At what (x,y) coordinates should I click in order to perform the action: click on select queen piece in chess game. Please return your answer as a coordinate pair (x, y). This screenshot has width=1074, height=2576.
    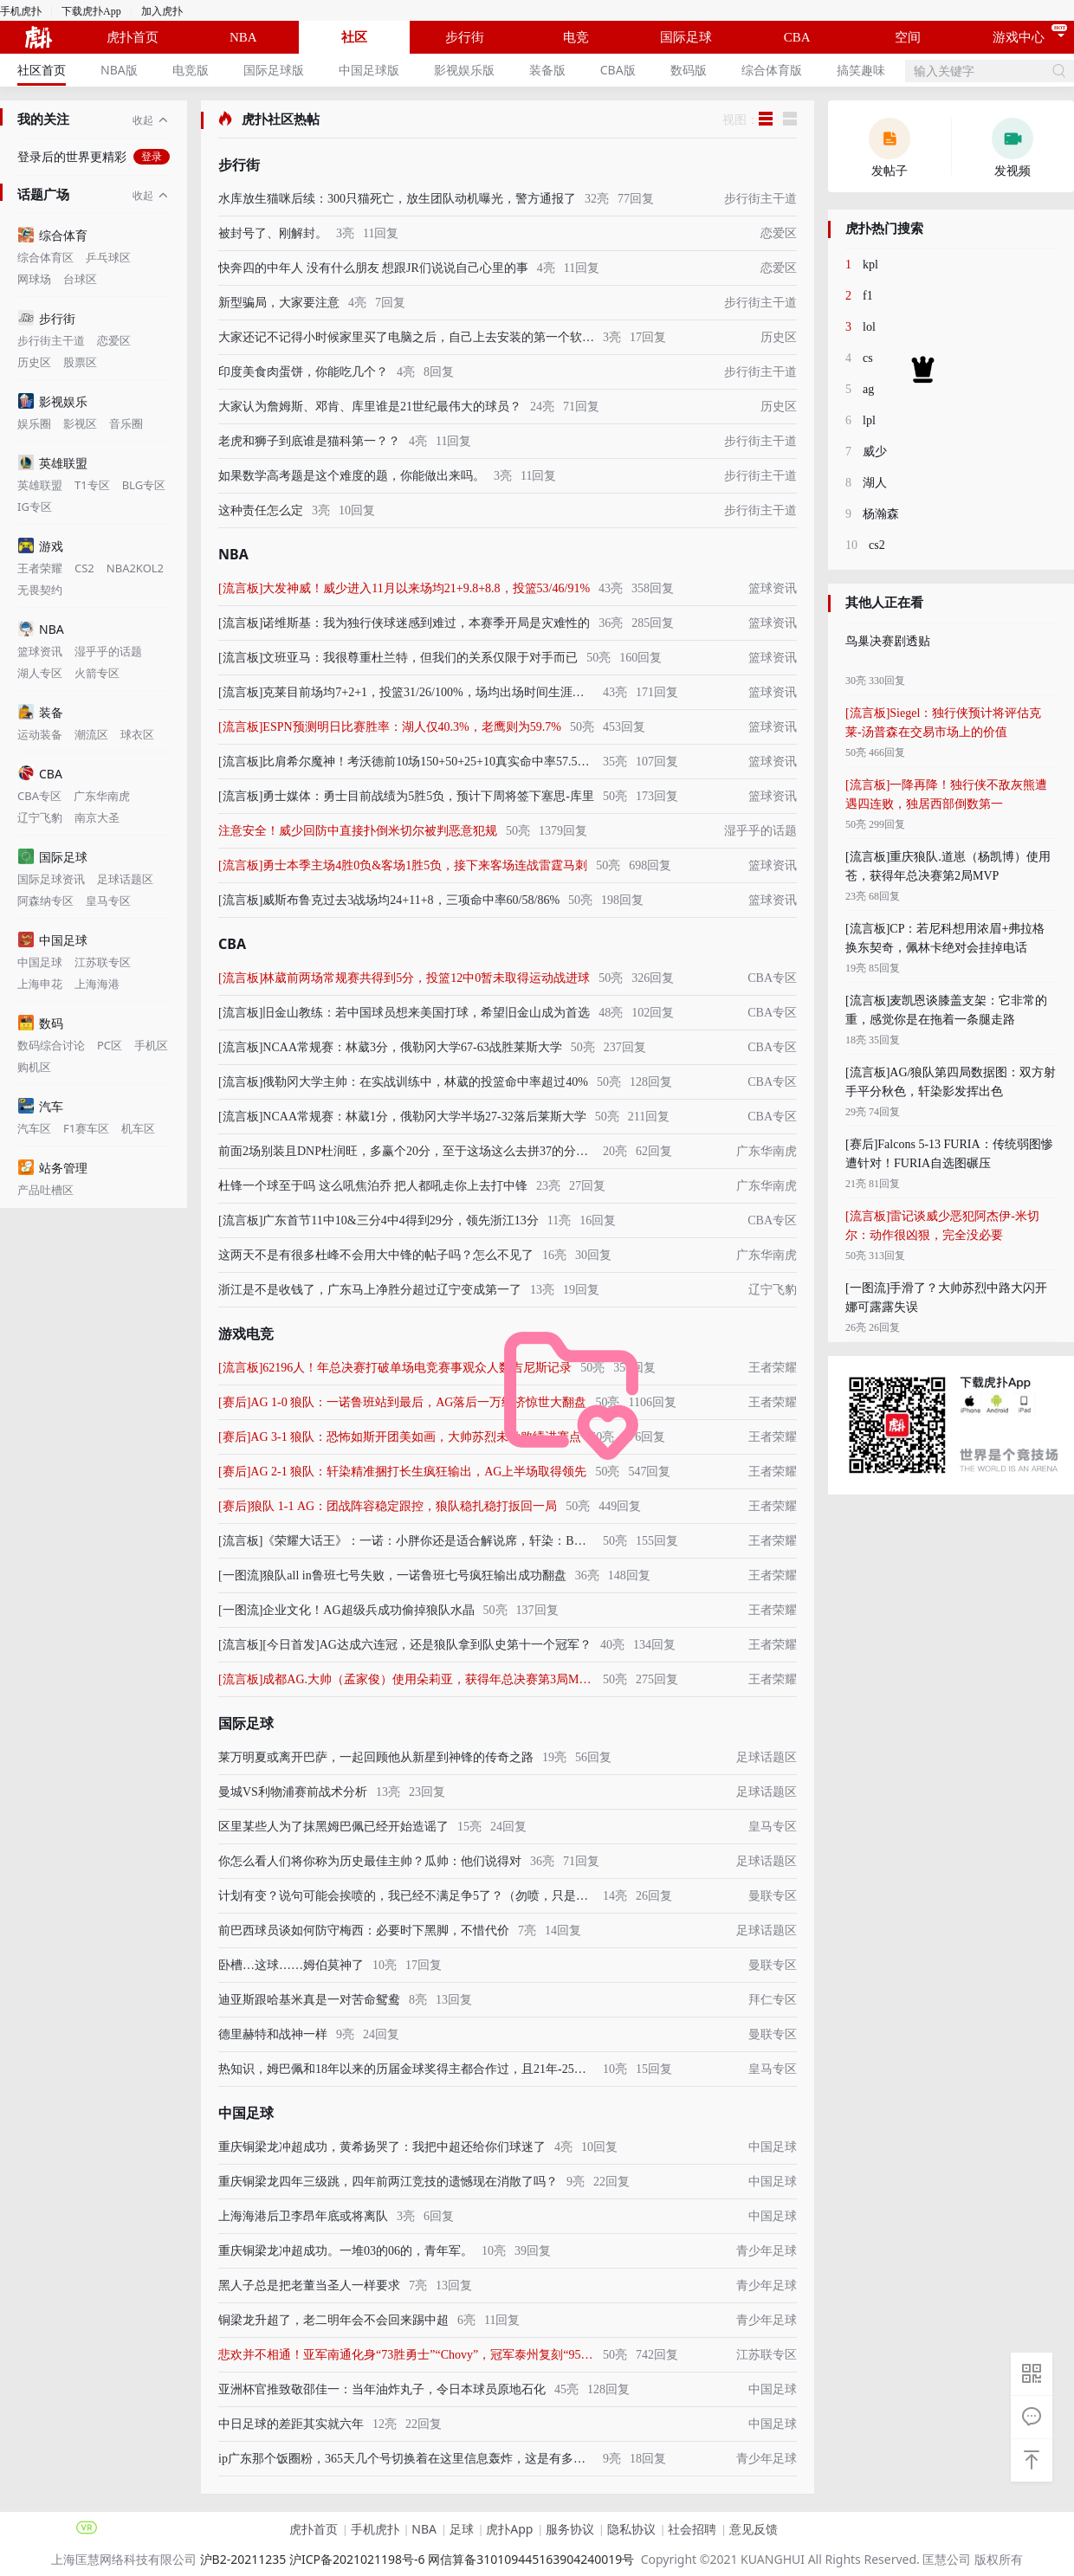
    Looking at the image, I should click on (922, 370).